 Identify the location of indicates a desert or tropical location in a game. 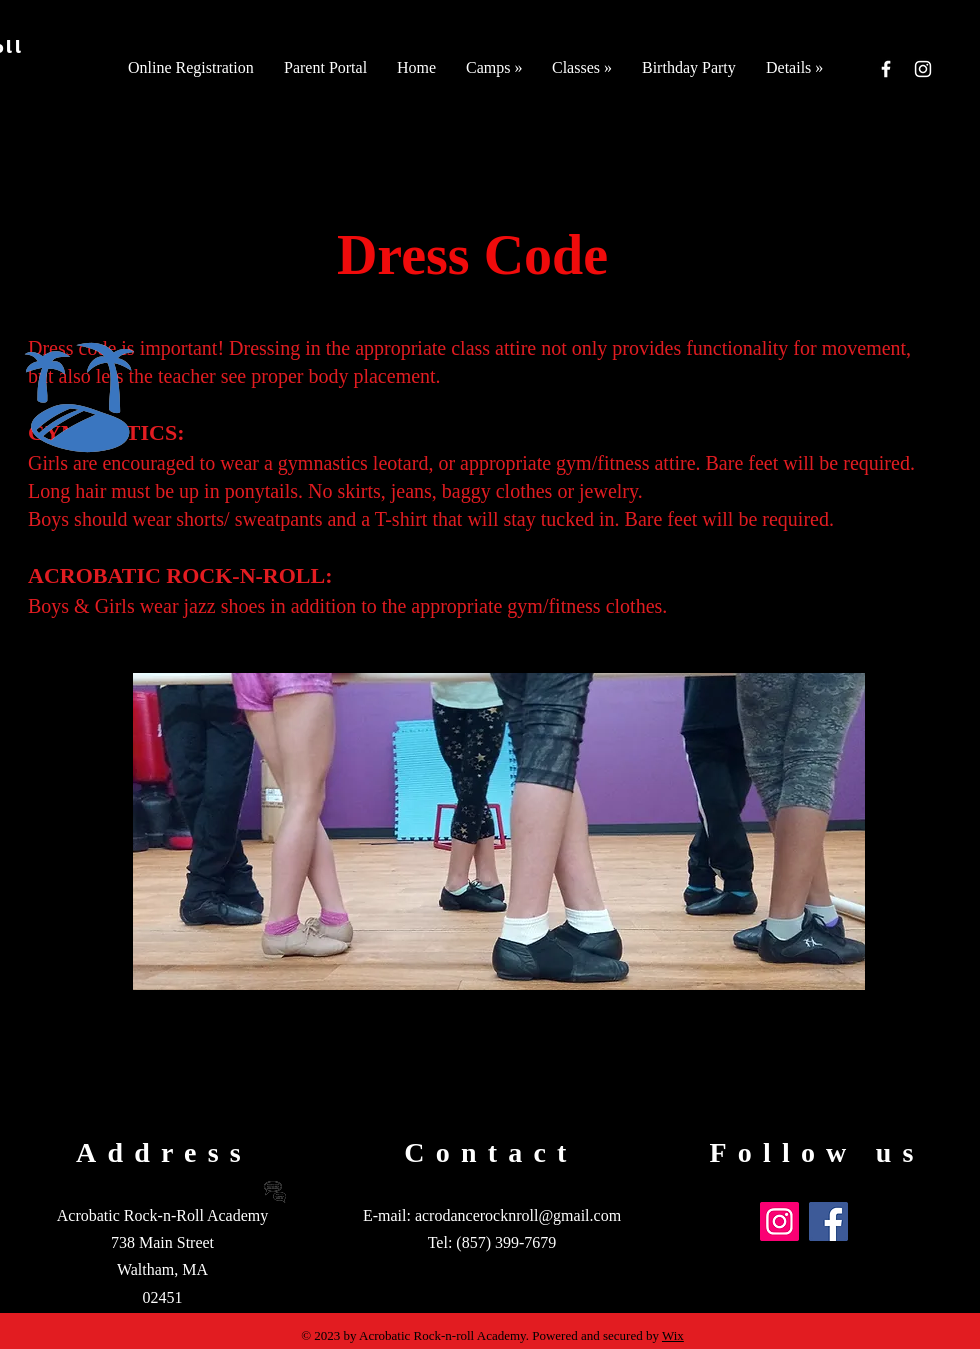
(79, 397).